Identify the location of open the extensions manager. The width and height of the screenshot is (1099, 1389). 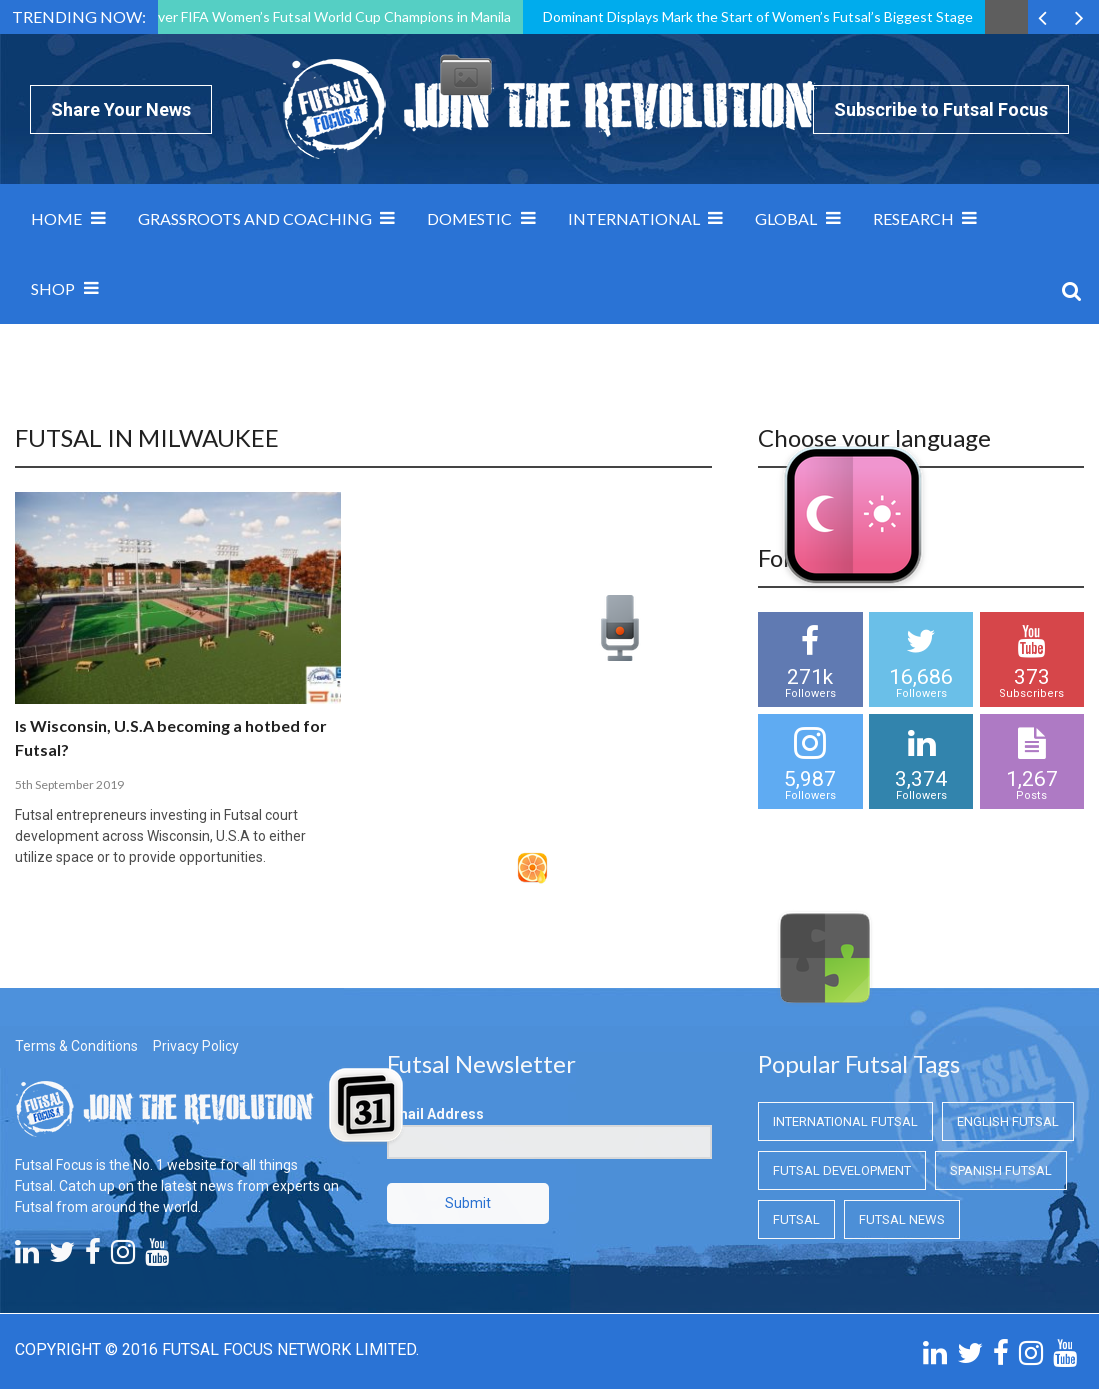
(825, 958).